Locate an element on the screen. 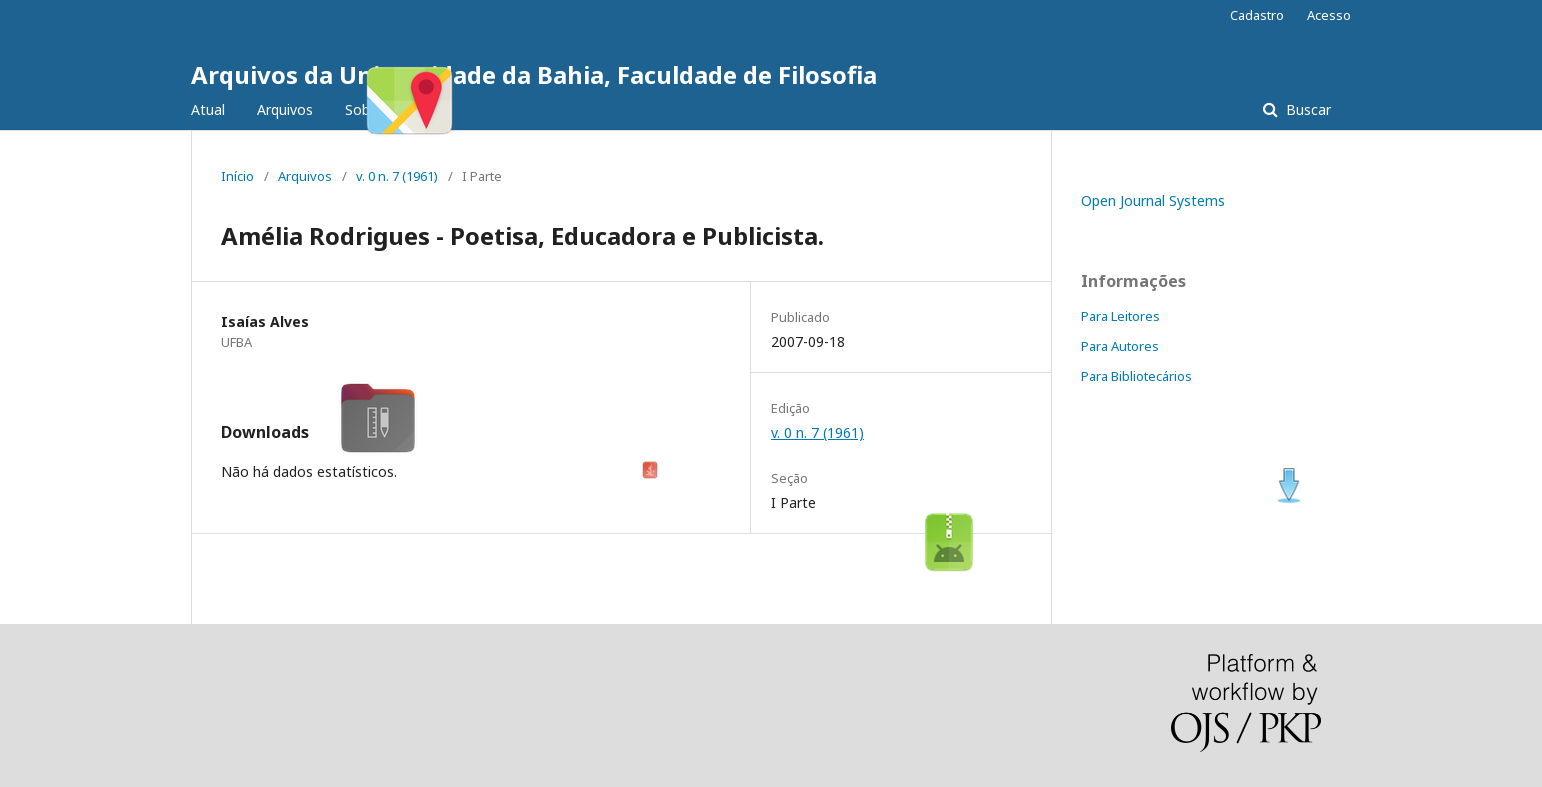  an android application package file (apk) is located at coordinates (949, 542).